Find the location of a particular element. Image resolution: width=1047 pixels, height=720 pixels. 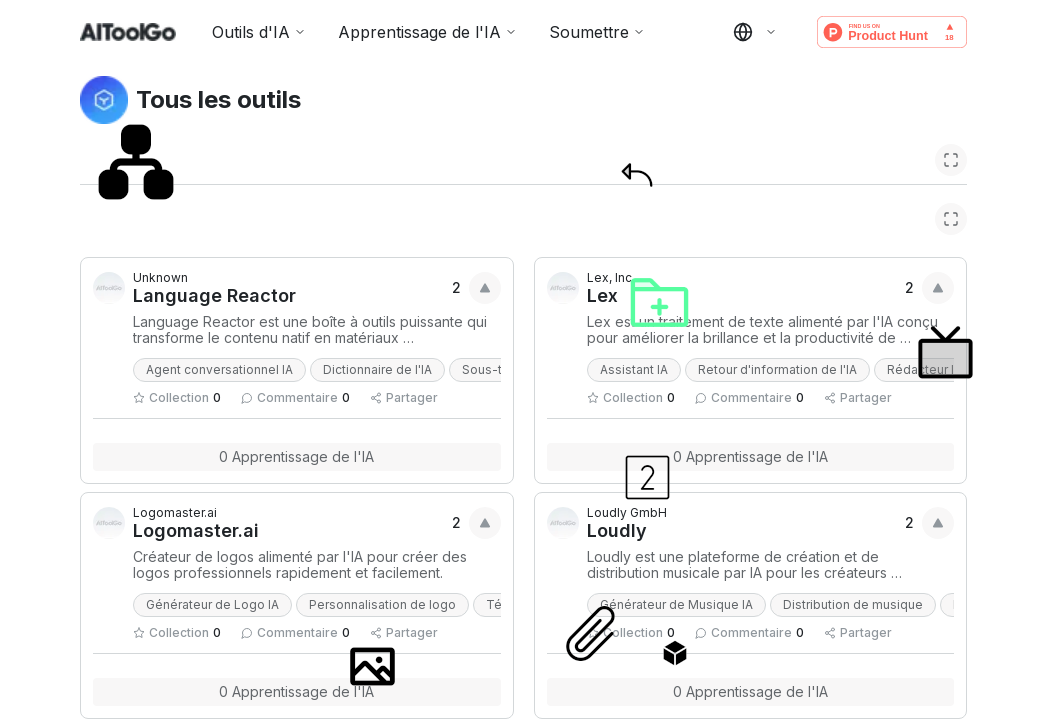

indicates step two in a multi-step process is located at coordinates (647, 477).